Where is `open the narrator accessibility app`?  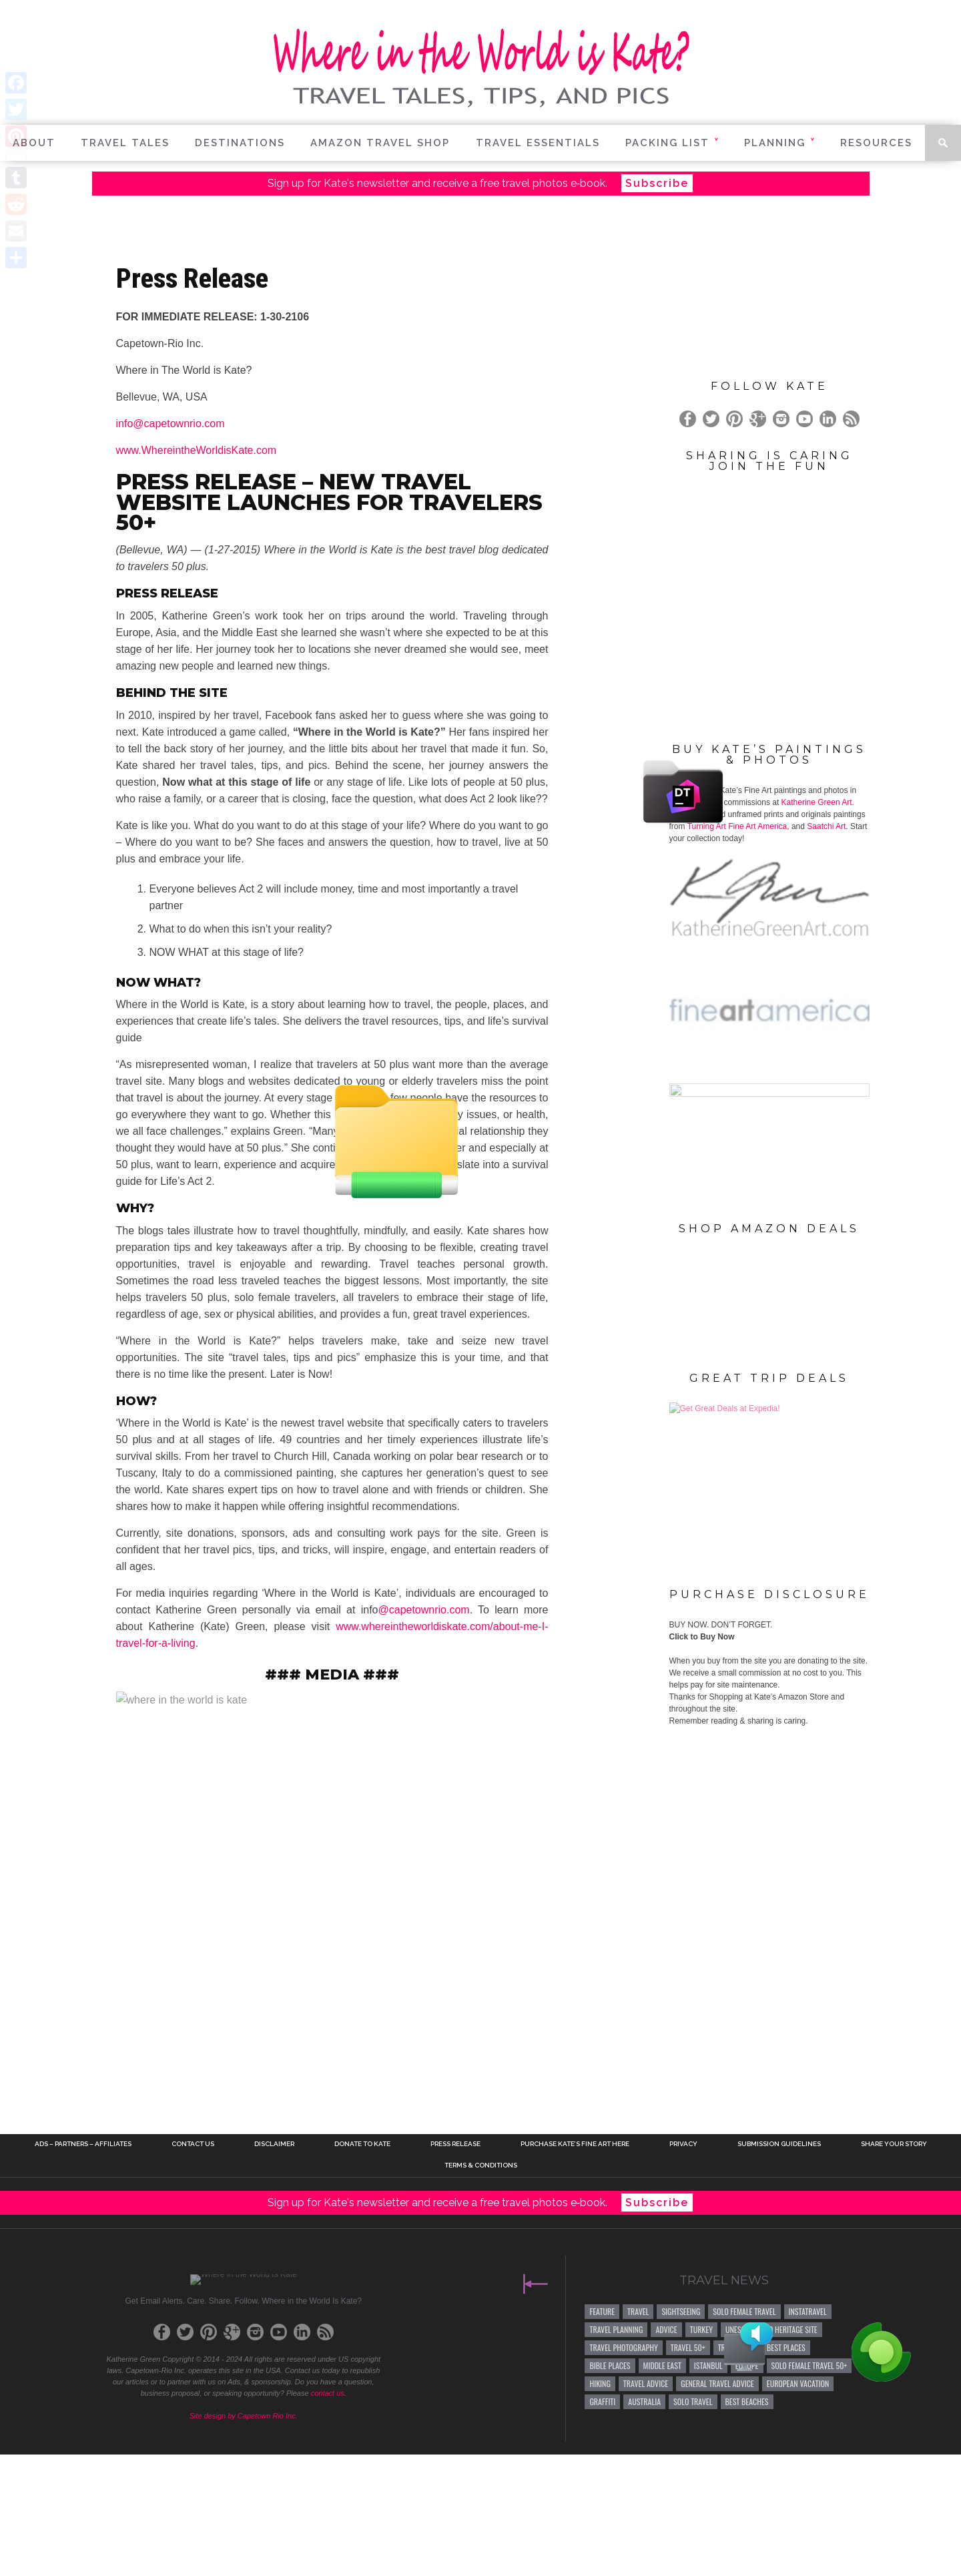 open the narrator accessibility app is located at coordinates (748, 2346).